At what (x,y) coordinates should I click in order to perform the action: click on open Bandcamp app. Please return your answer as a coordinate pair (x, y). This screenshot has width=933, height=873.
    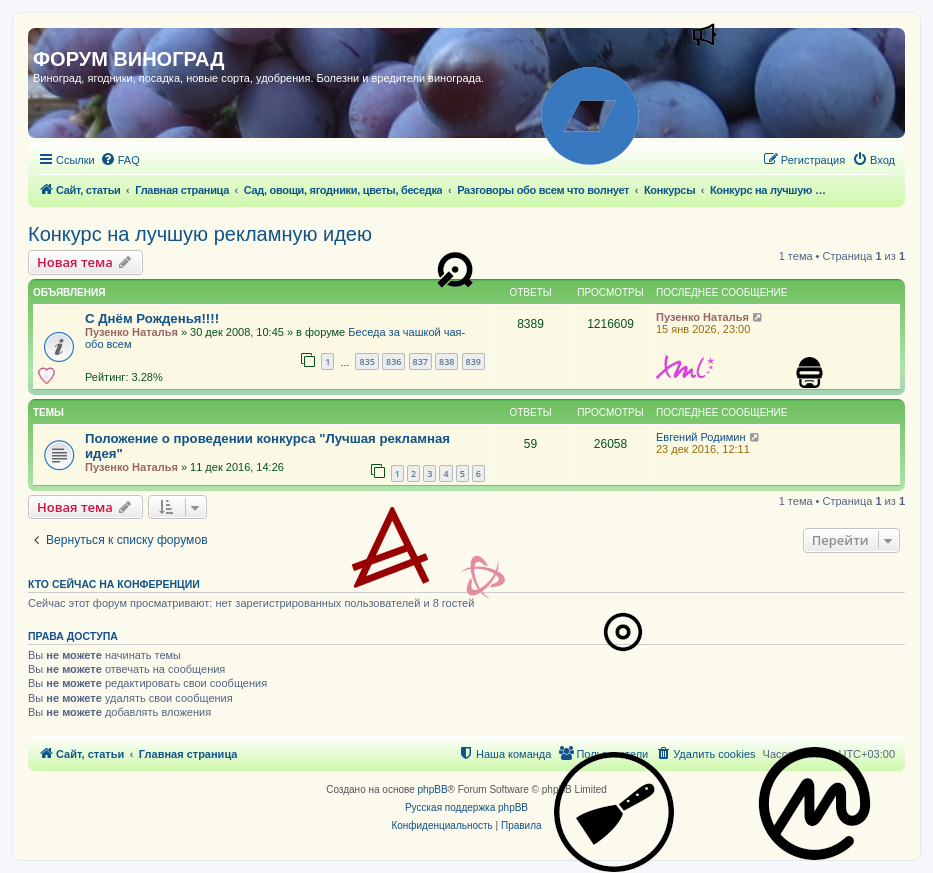
    Looking at the image, I should click on (590, 116).